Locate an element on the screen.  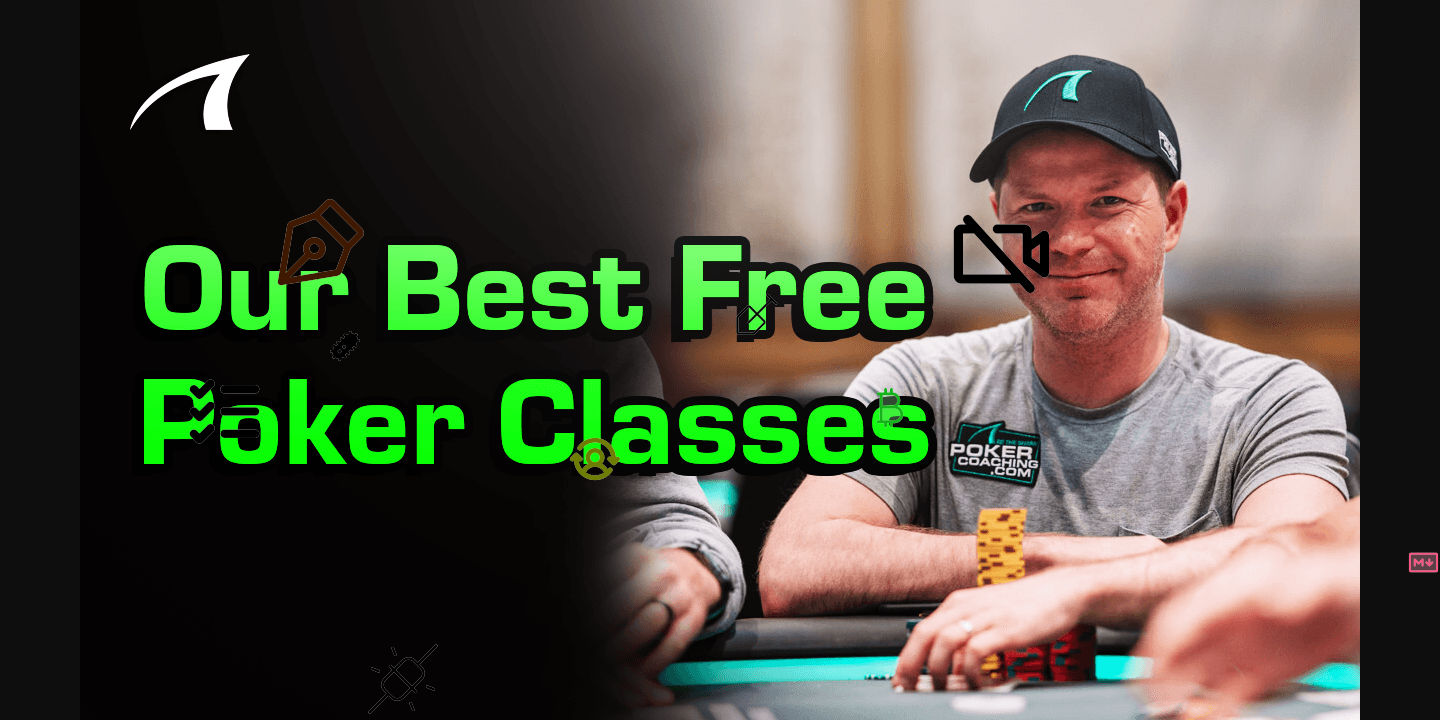
indicates an active connection established is located at coordinates (403, 679).